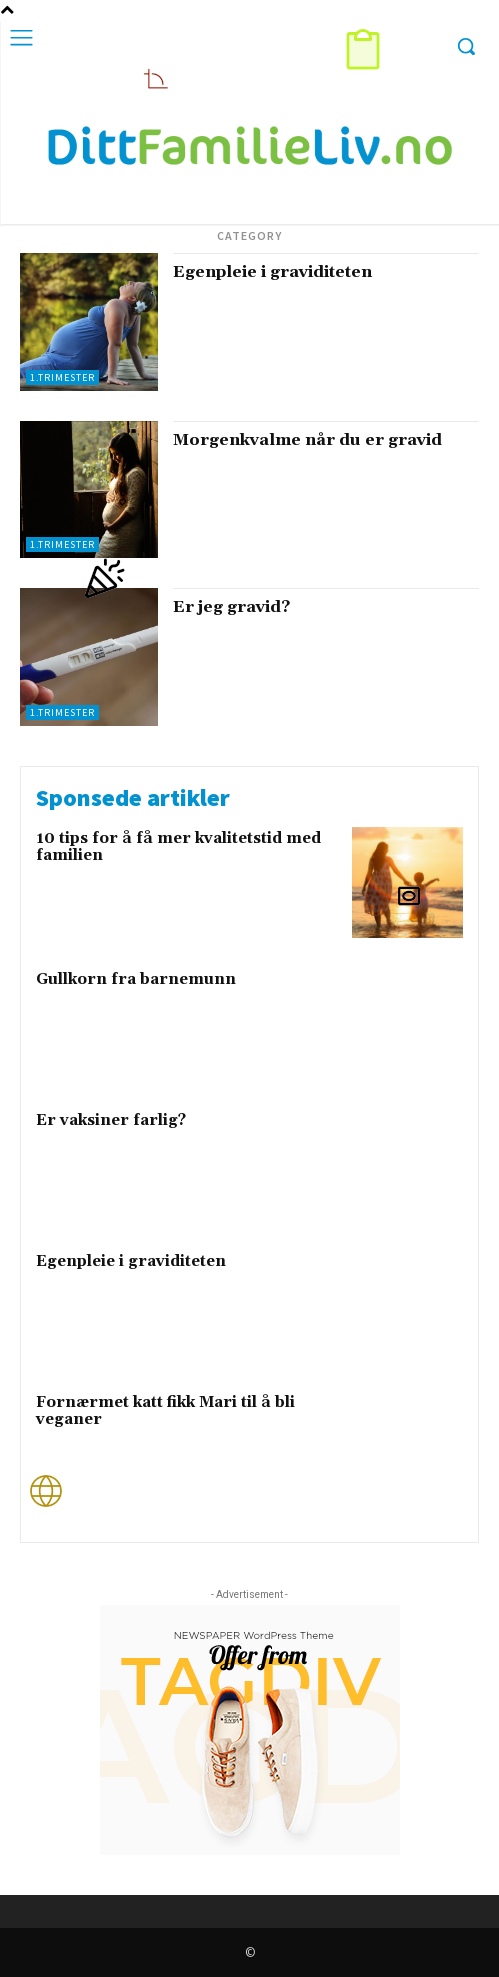  I want to click on apply vignette effect to photo, so click(409, 896).